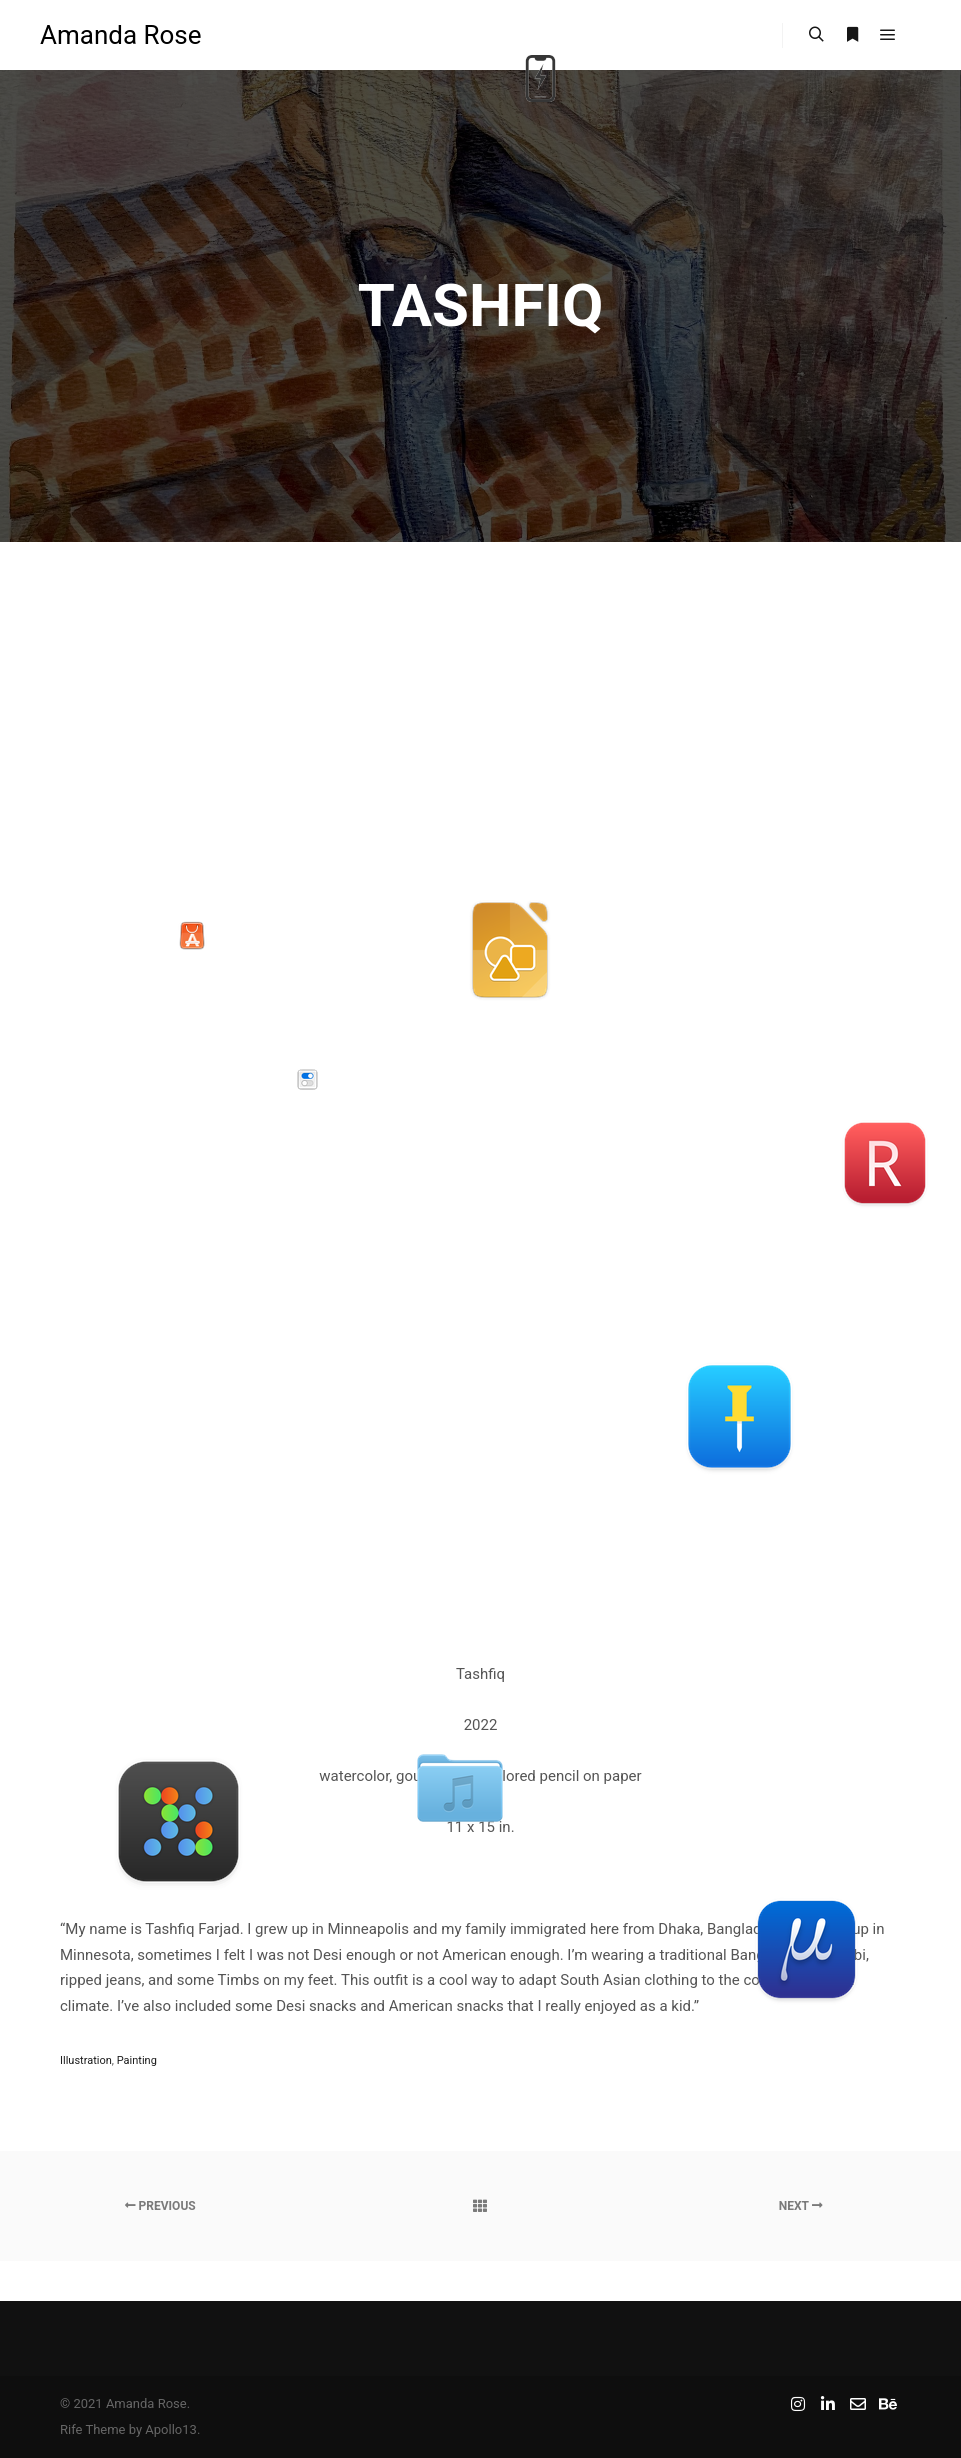 The image size is (961, 2458). Describe the element at coordinates (307, 1079) in the screenshot. I see `open desktop preferences and settings` at that location.